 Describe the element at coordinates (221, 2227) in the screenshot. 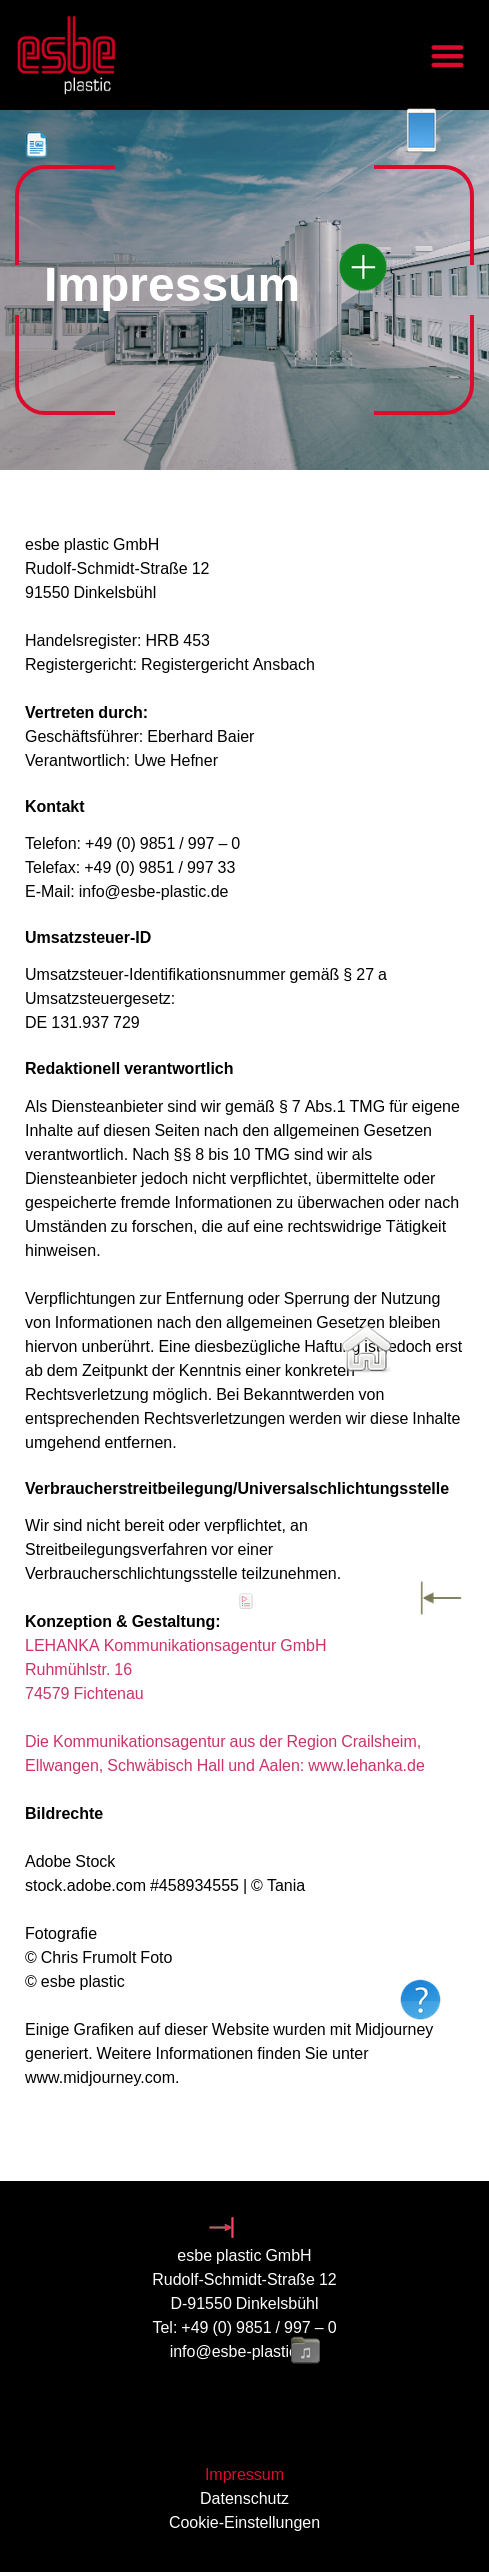

I see `skip to the last item in a list or queue` at that location.